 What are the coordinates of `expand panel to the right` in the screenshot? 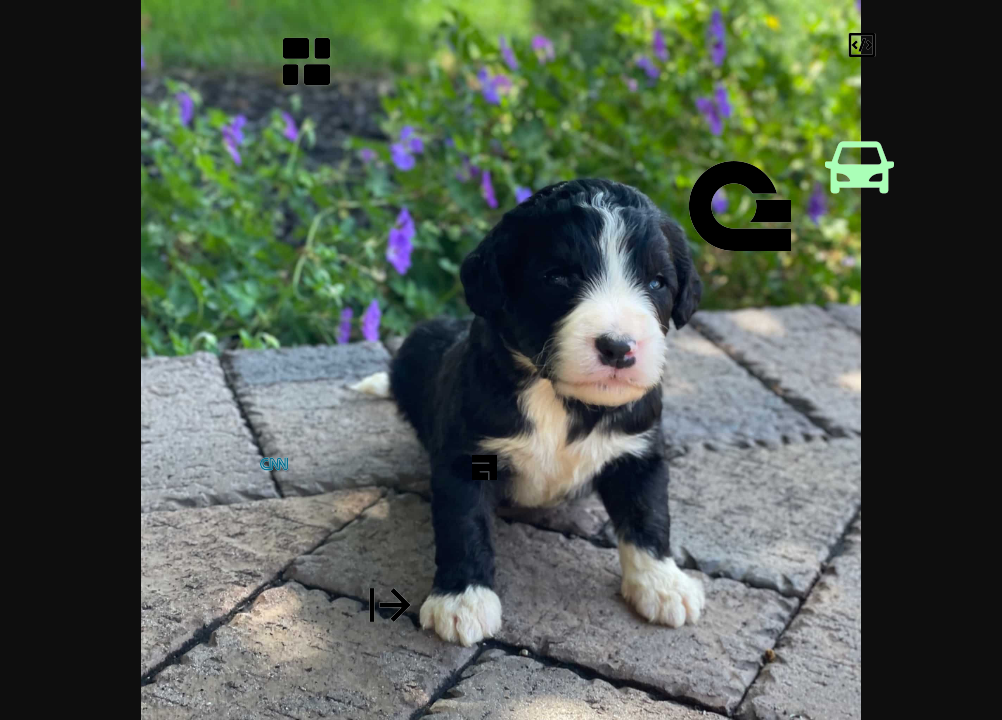 It's located at (389, 605).